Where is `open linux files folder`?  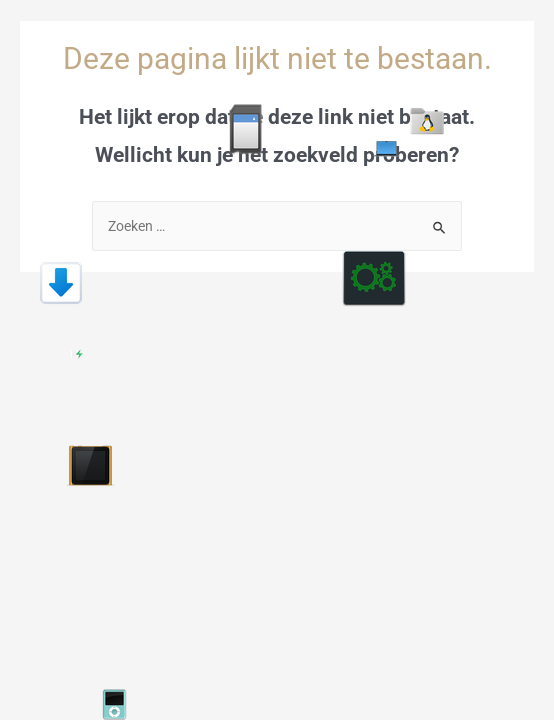 open linux files folder is located at coordinates (427, 122).